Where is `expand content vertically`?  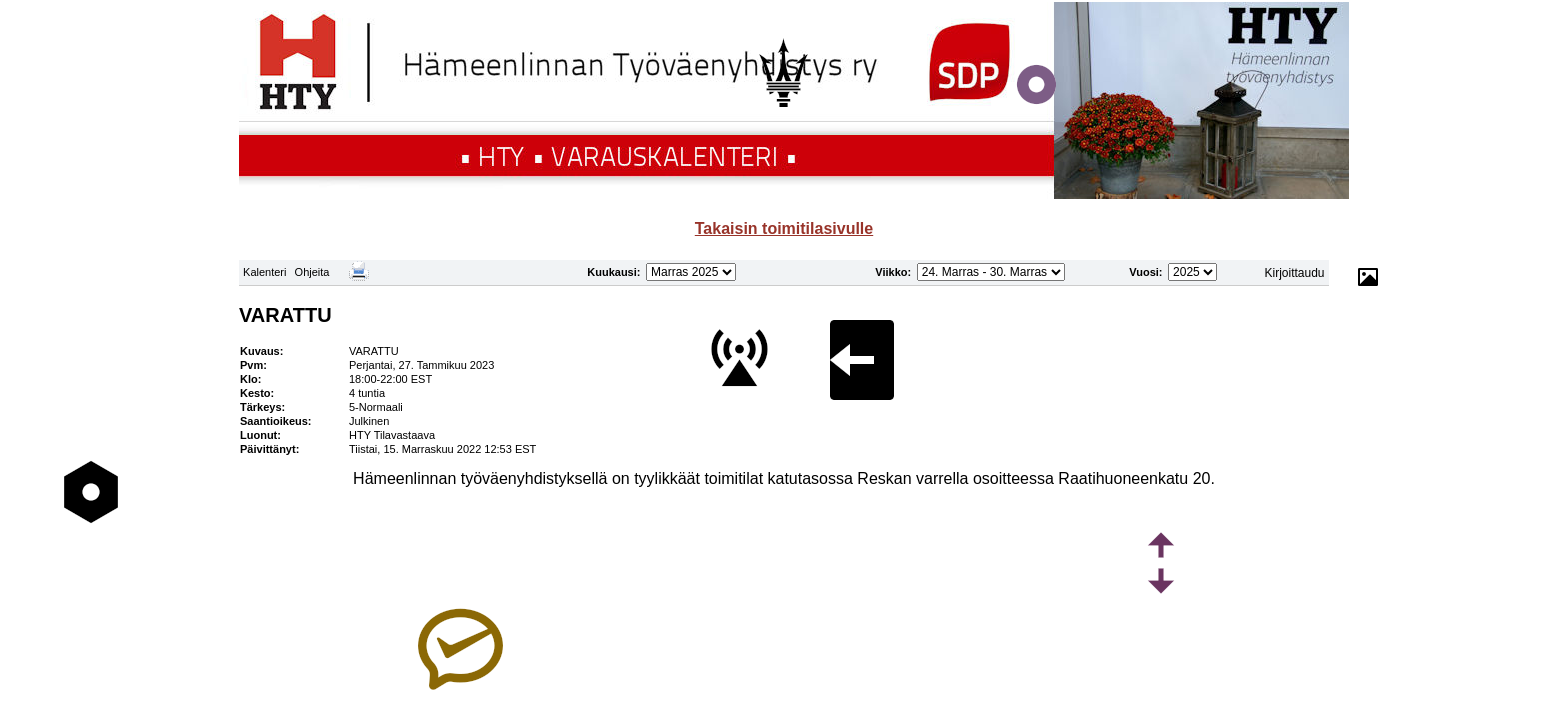 expand content vertically is located at coordinates (1161, 563).